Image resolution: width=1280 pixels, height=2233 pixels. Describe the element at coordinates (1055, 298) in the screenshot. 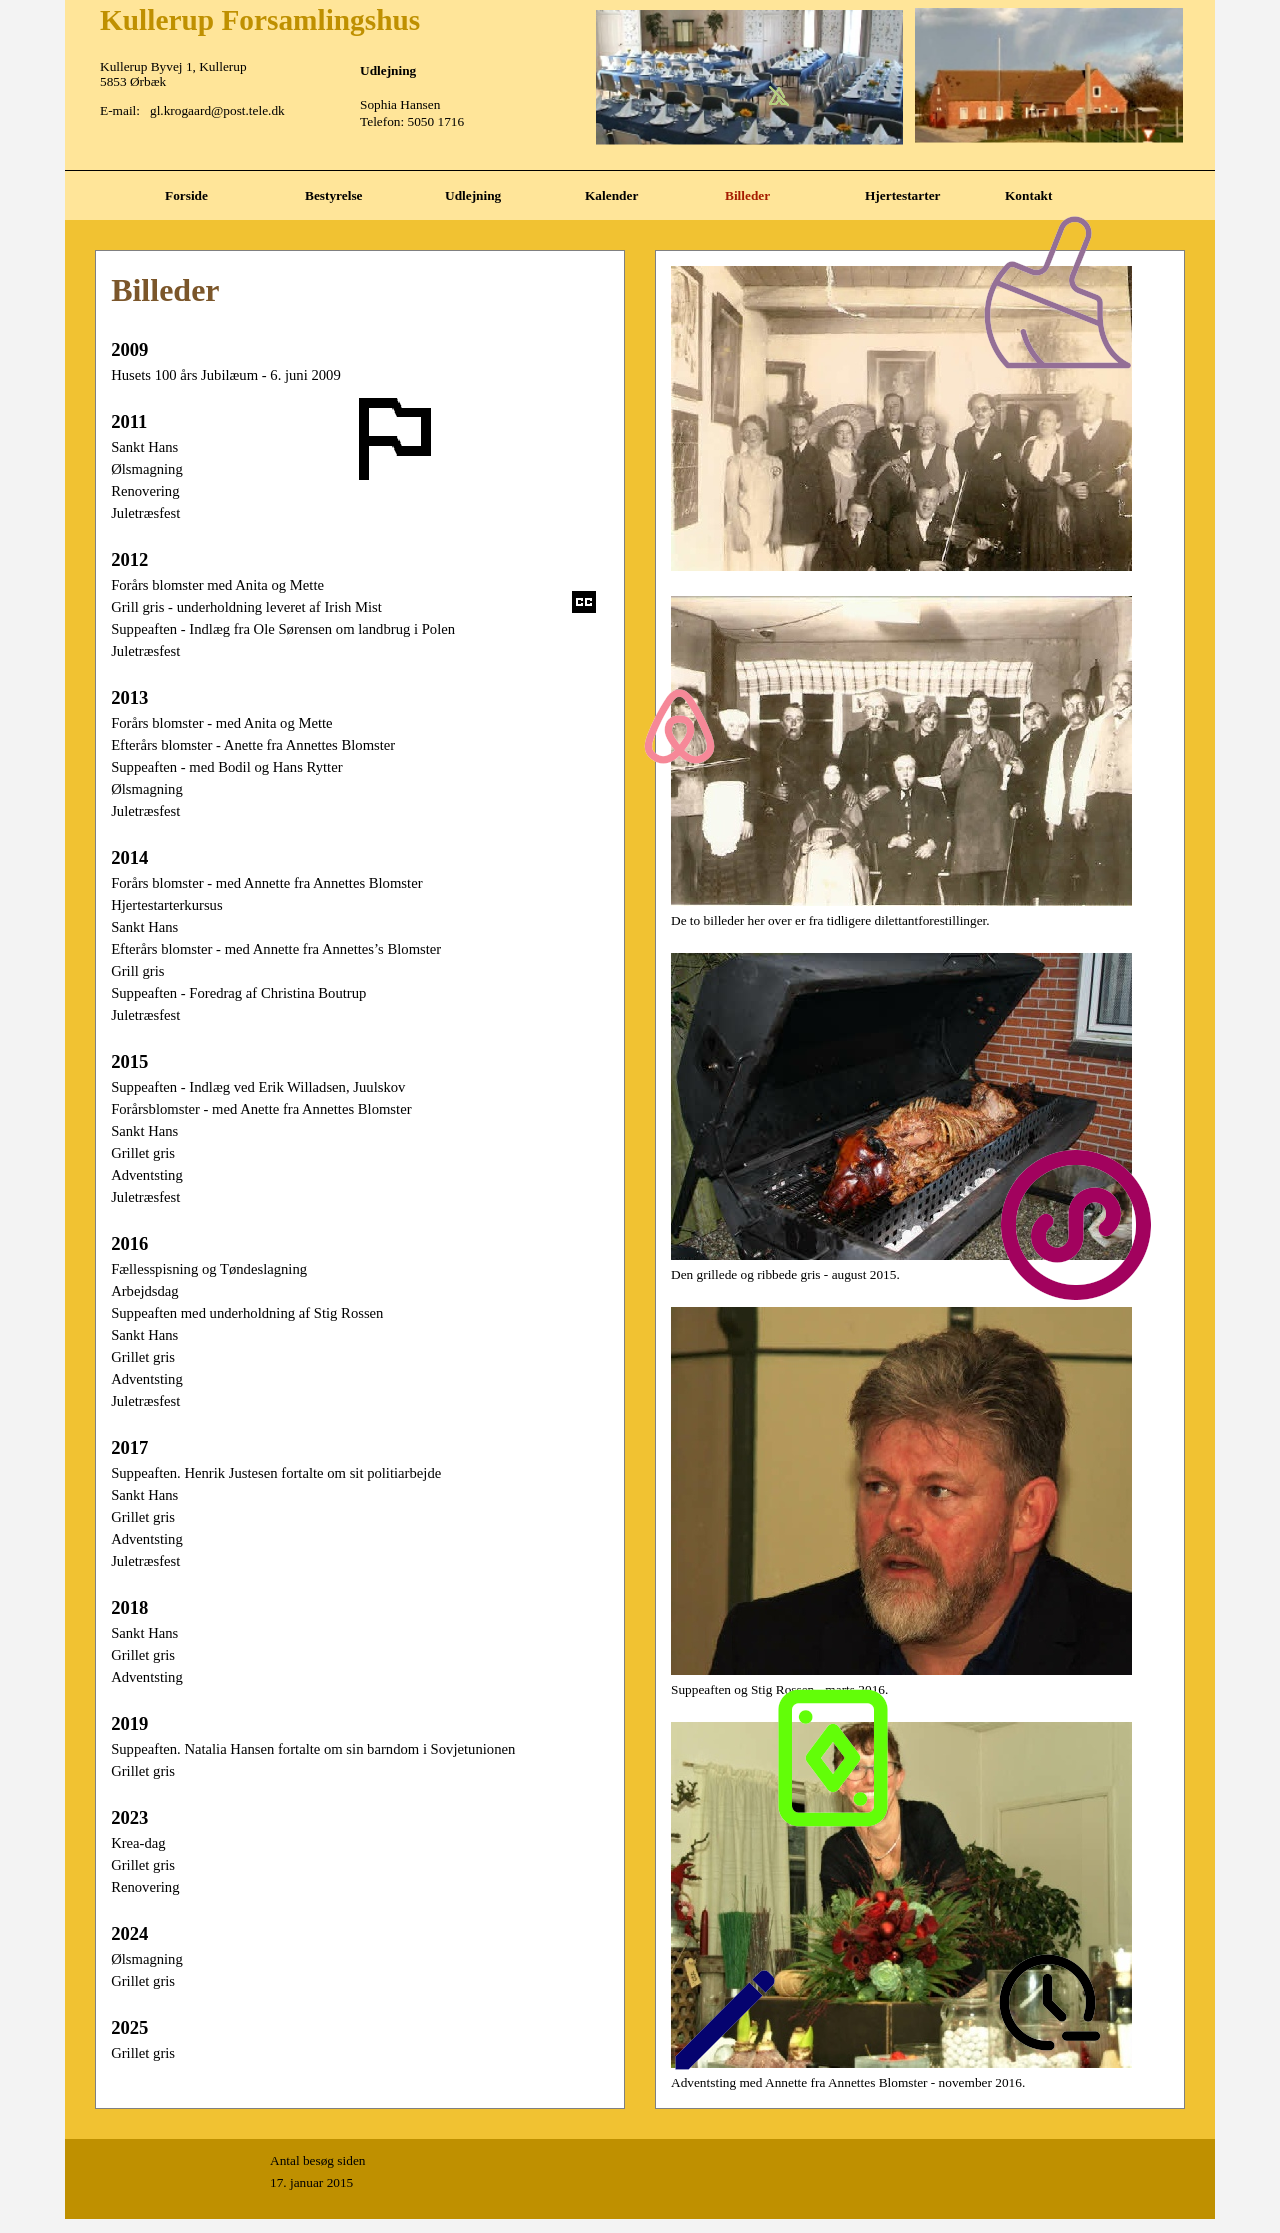

I see `clear or clean up data` at that location.